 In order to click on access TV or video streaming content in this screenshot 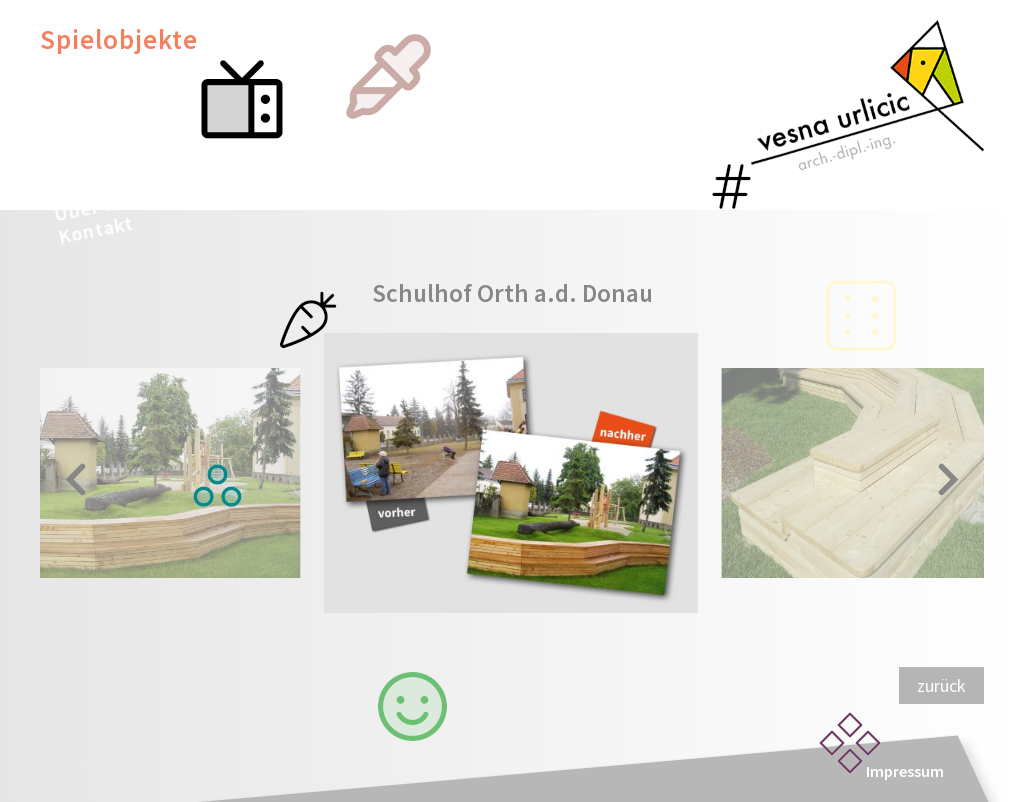, I will do `click(242, 104)`.